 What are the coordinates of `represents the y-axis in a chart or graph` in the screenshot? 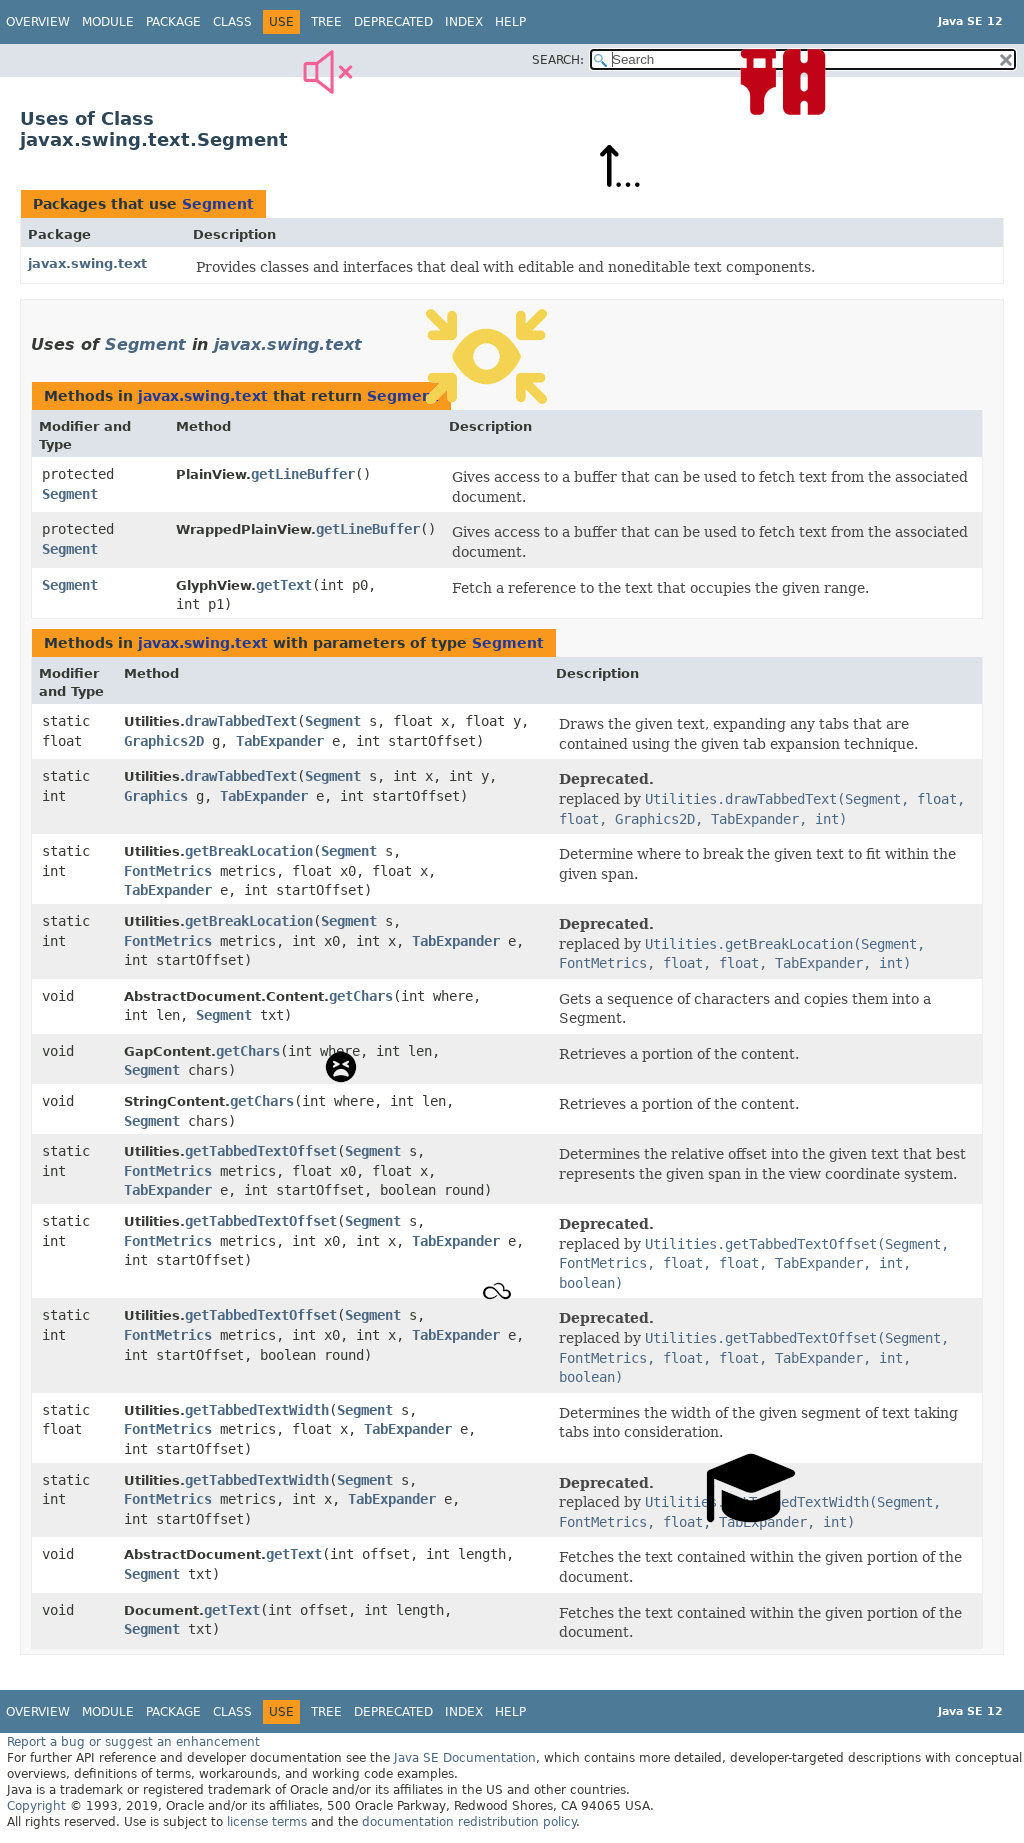 It's located at (621, 166).